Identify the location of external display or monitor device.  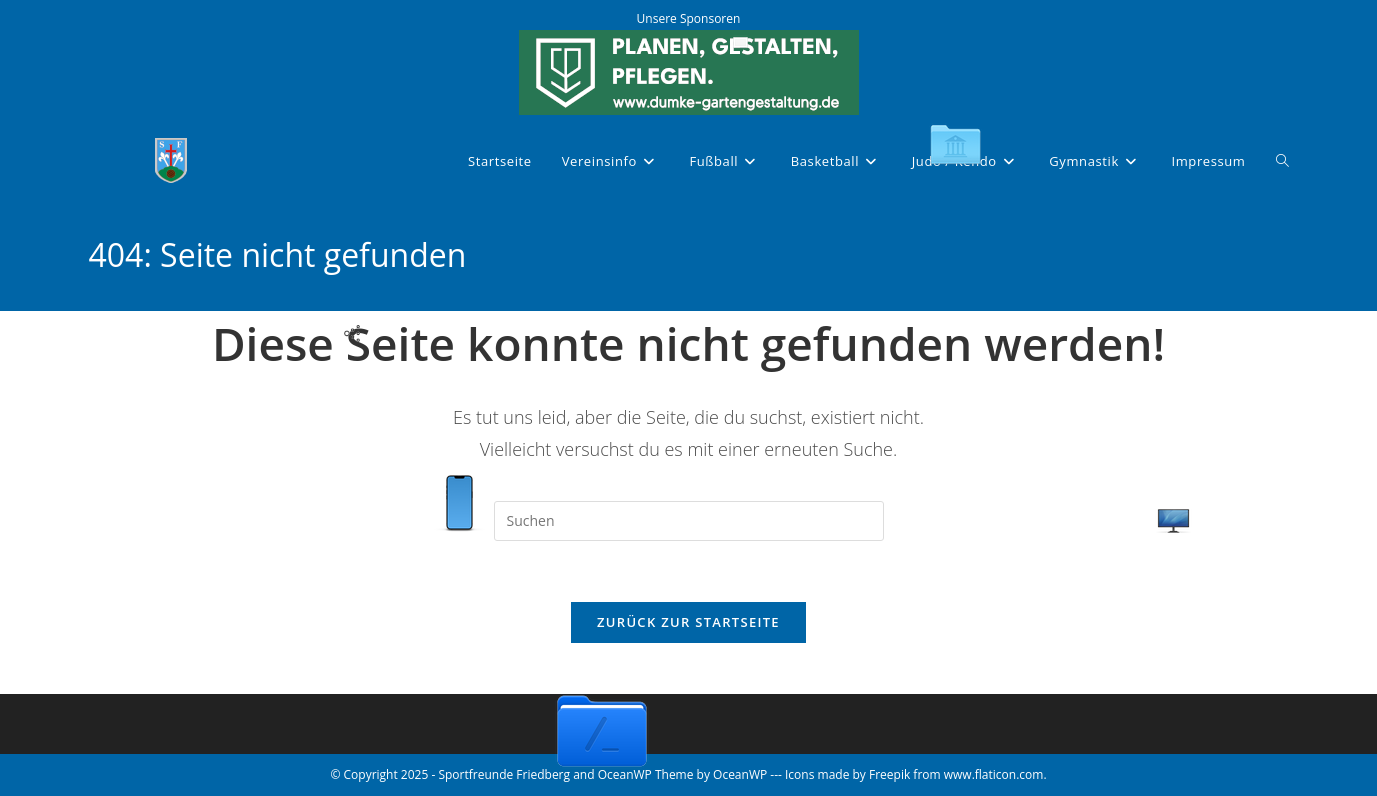
(1173, 514).